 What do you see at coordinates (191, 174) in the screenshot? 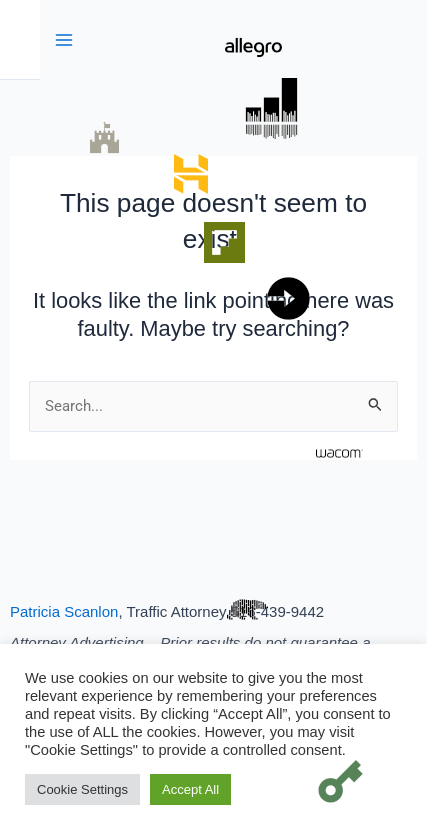
I see `Hostinger web hosting service logo` at bounding box center [191, 174].